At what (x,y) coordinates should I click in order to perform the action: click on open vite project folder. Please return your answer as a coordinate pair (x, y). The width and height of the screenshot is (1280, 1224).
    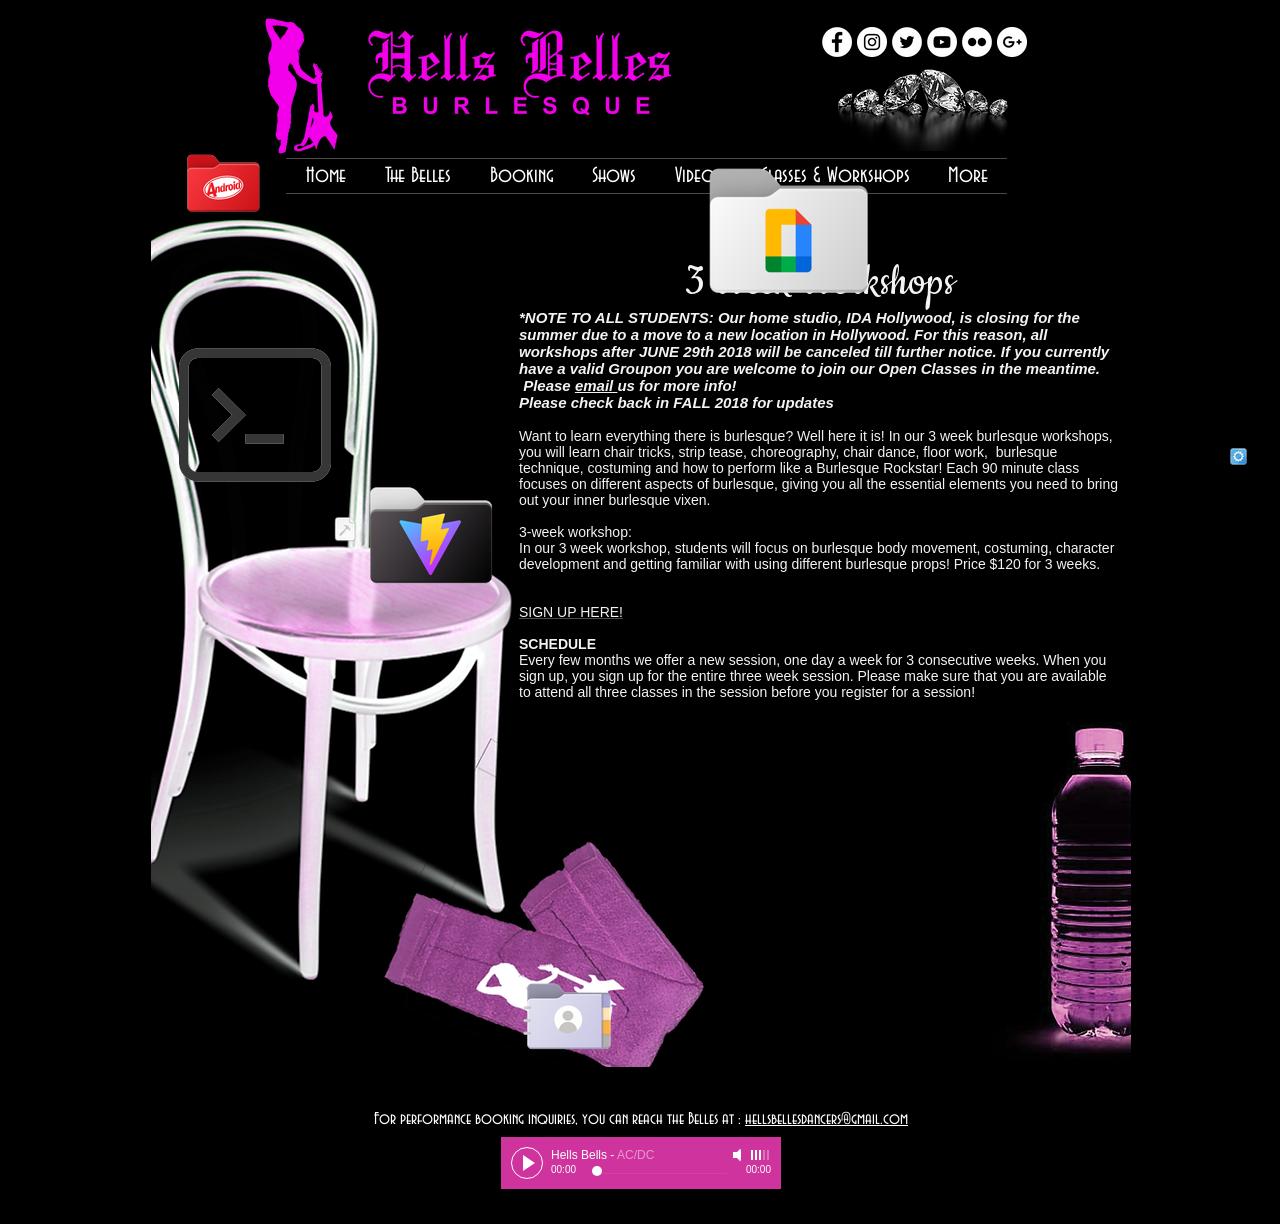
    Looking at the image, I should click on (430, 538).